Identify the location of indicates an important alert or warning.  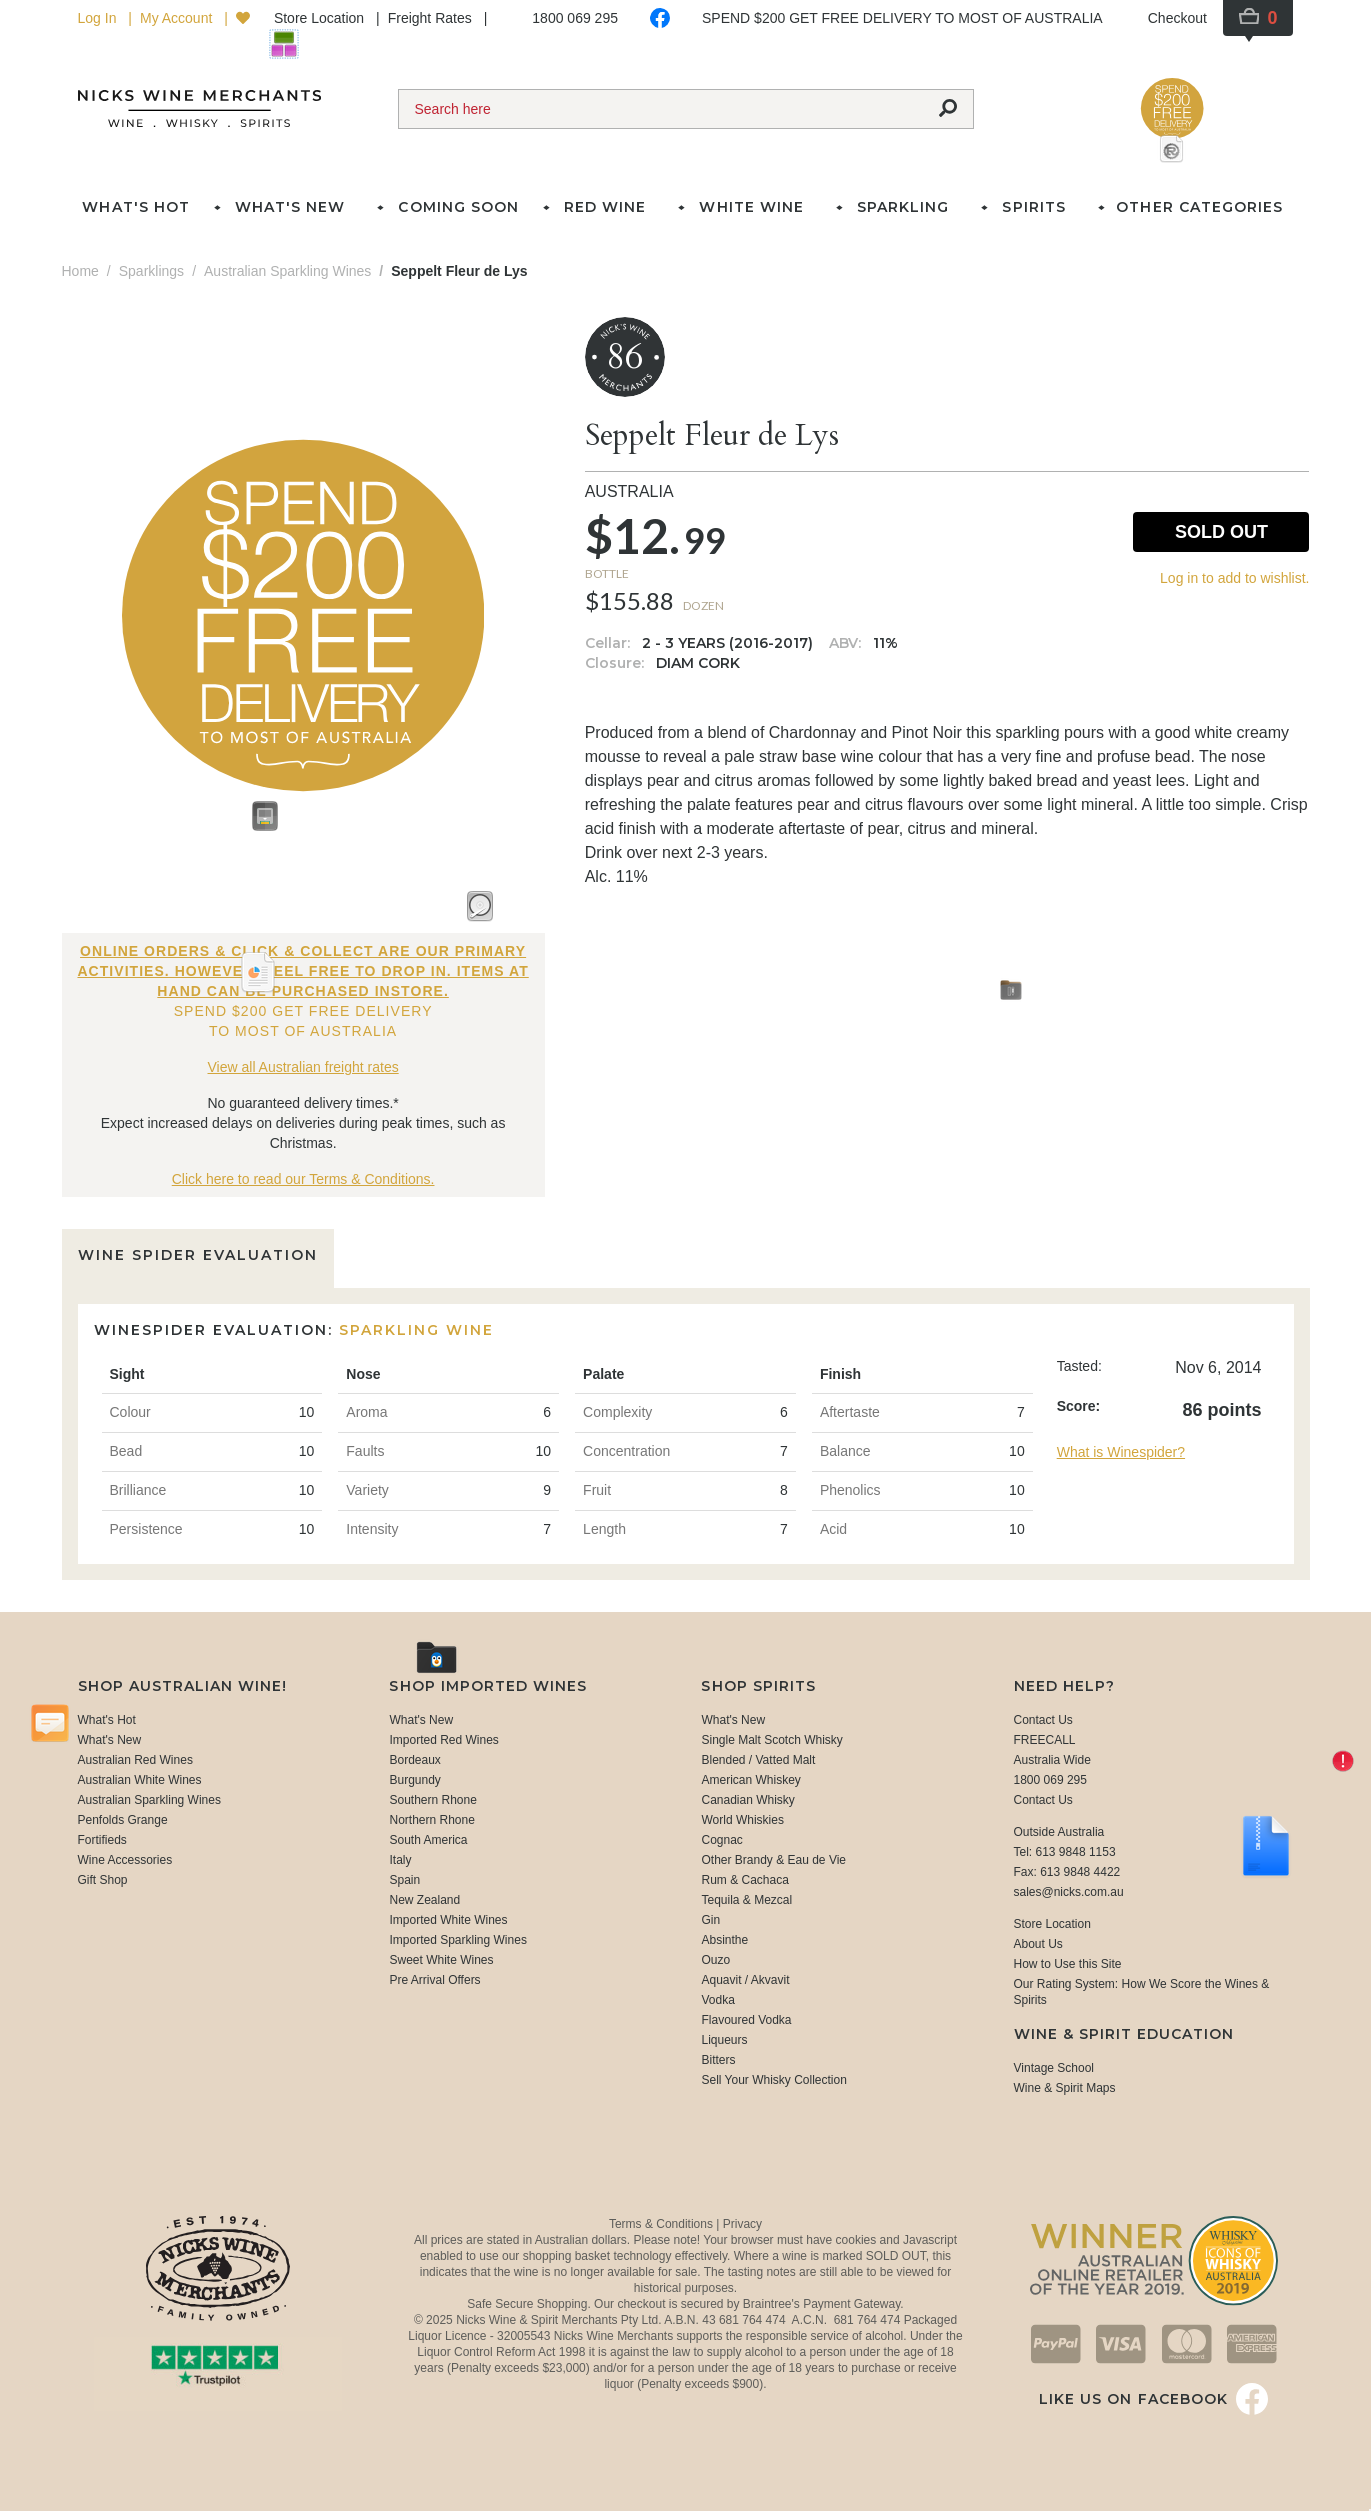
(1343, 1761).